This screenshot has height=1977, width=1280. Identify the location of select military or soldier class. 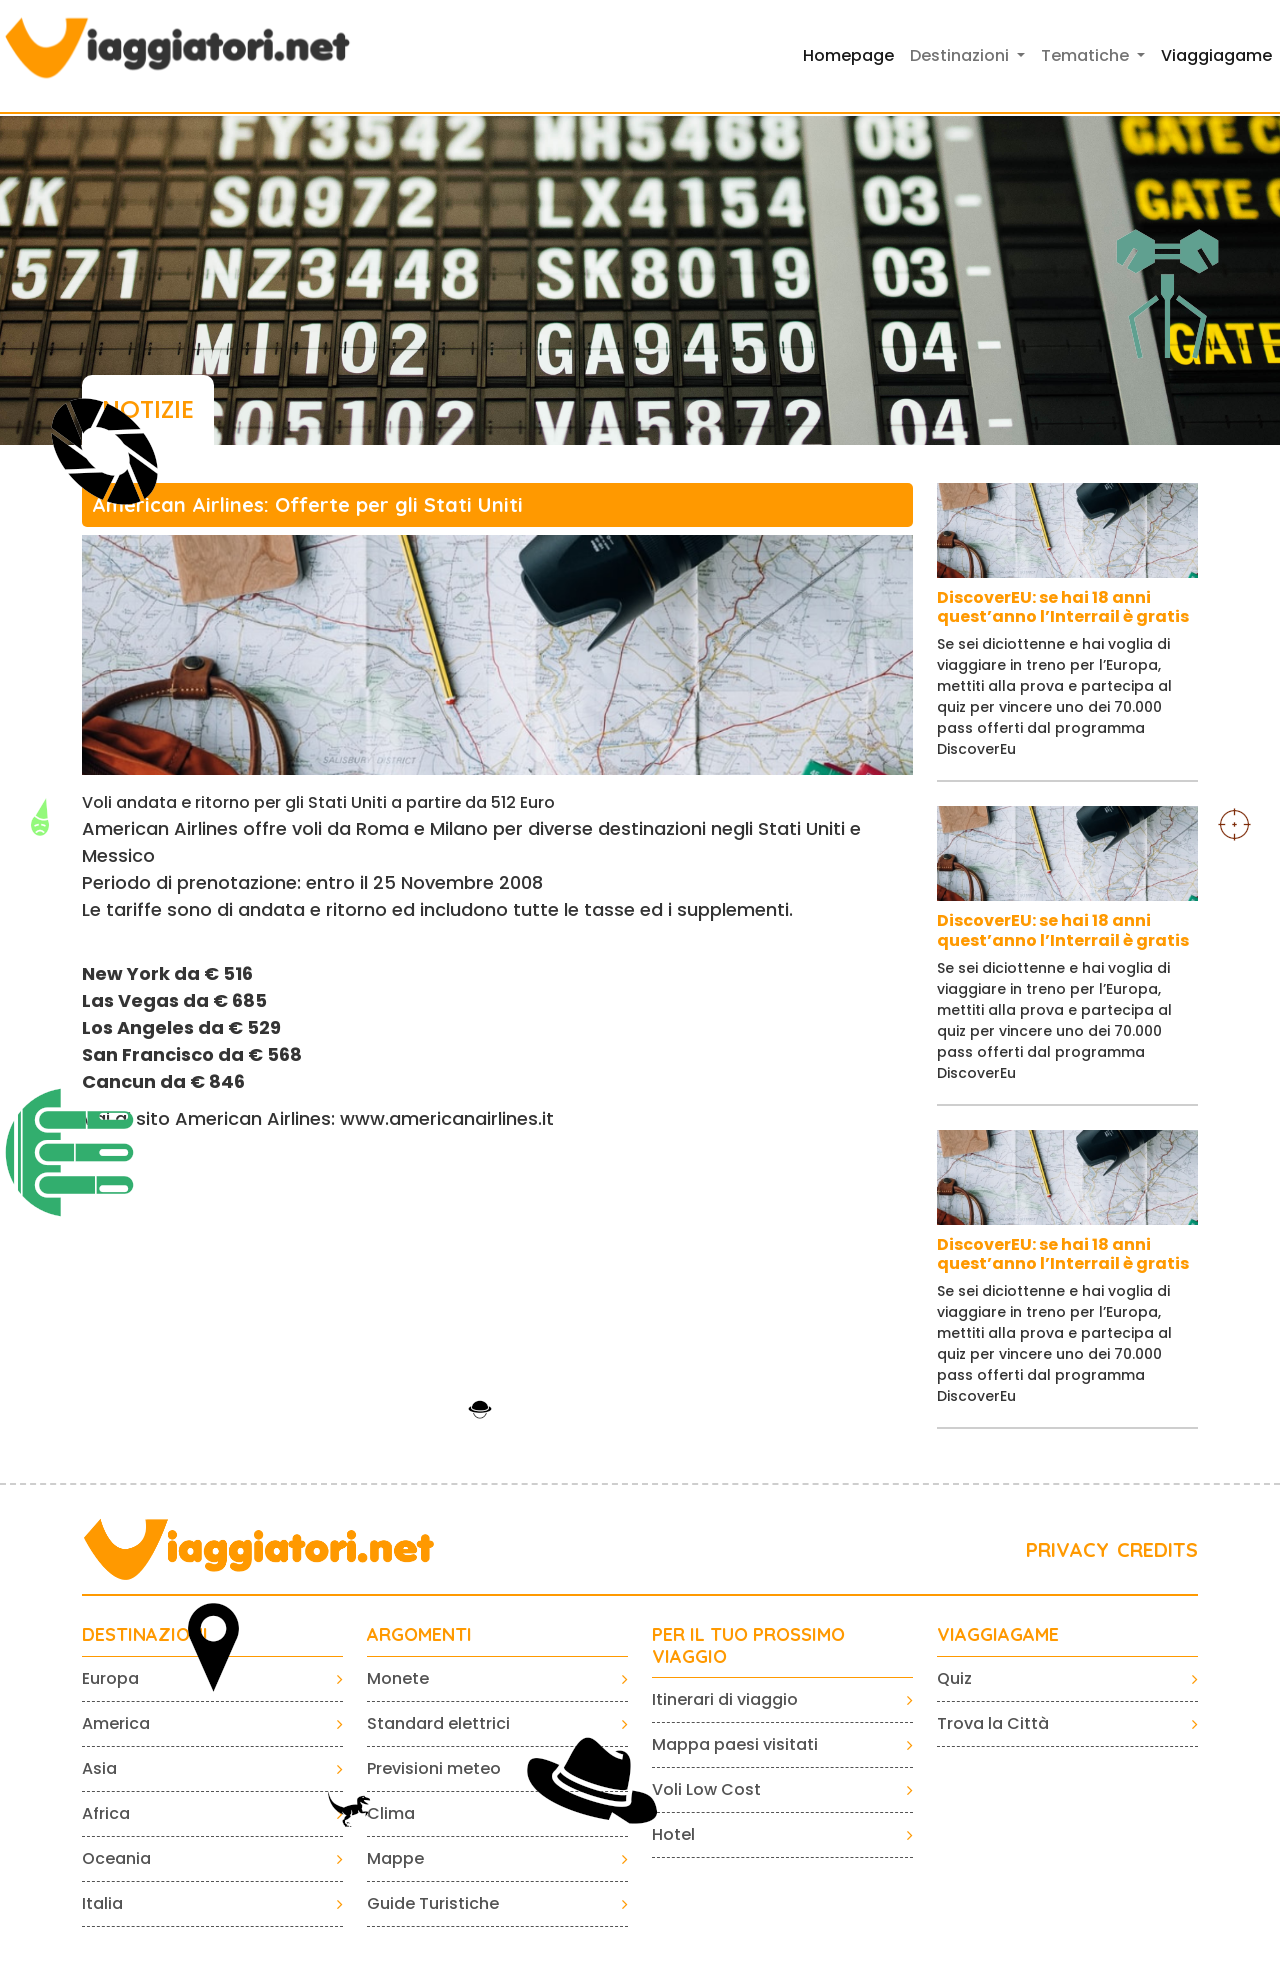
(480, 1410).